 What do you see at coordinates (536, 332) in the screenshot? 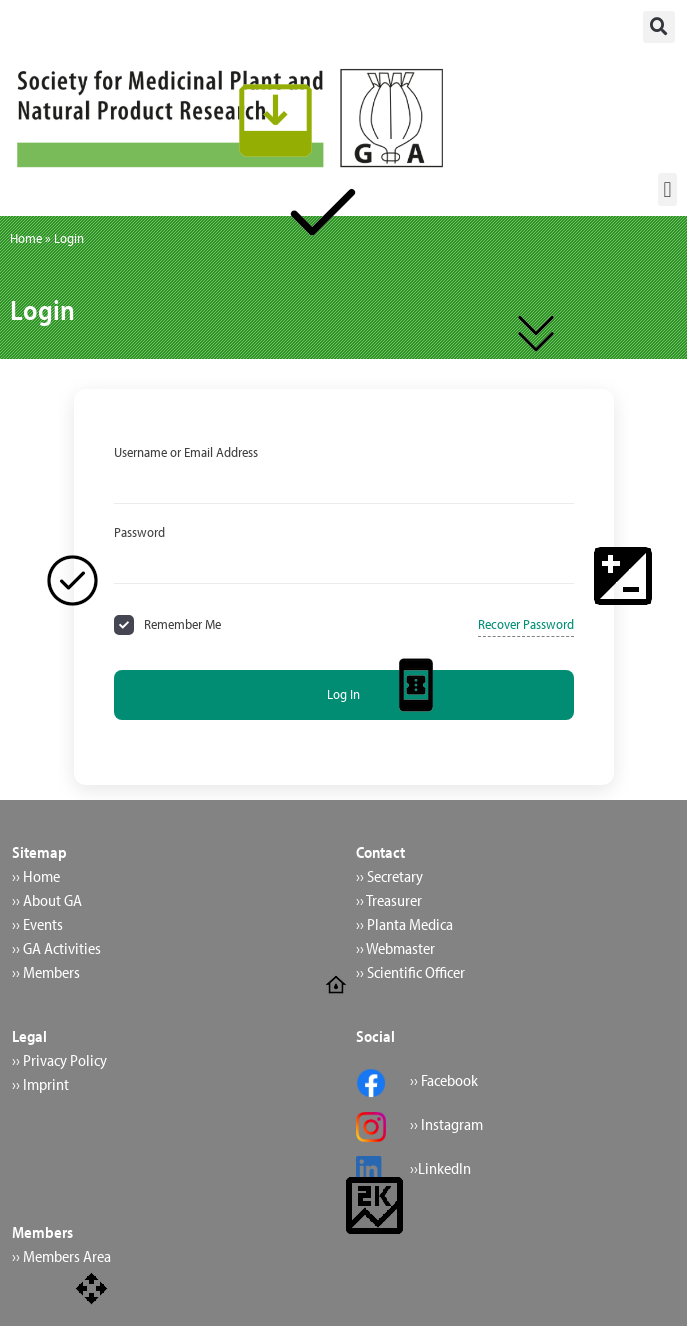
I see `expand content or show more items` at bounding box center [536, 332].